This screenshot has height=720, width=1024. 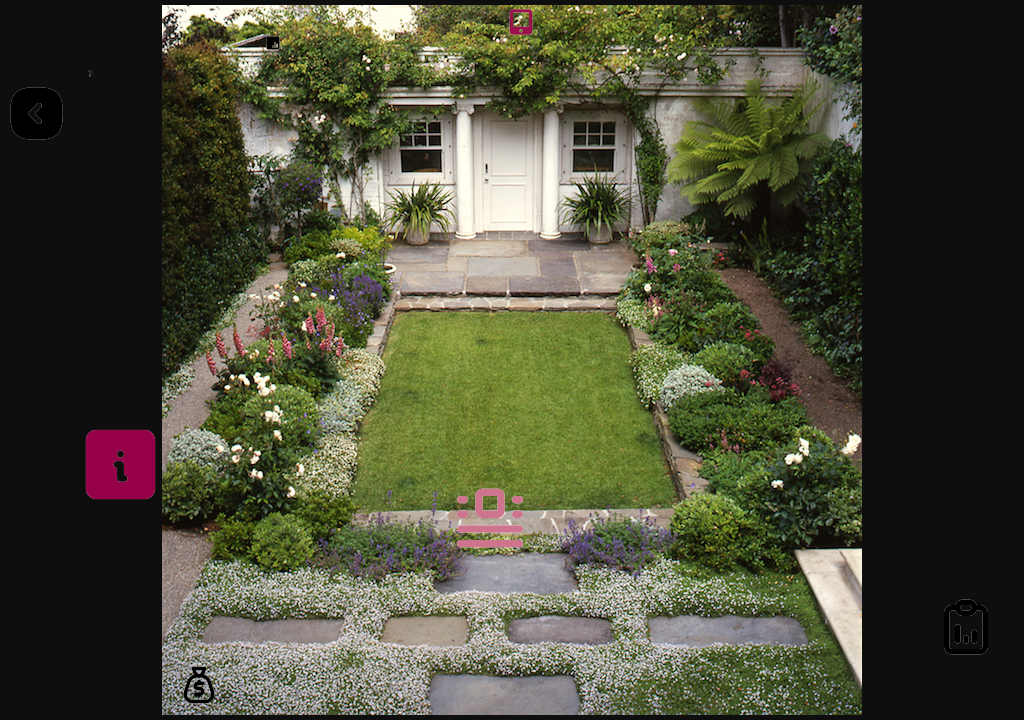 I want to click on view more information or details, so click(x=120, y=464).